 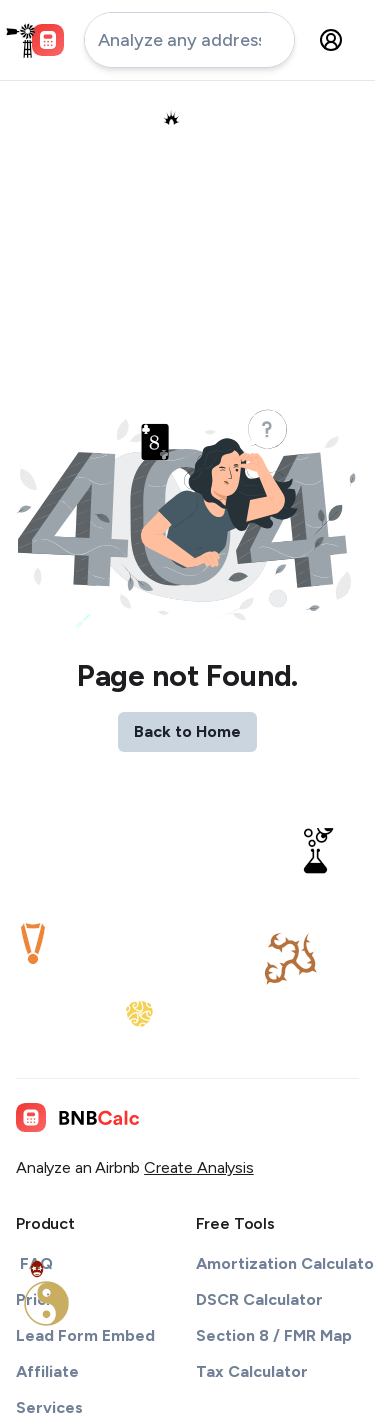 I want to click on view achievements or awards, so click(x=33, y=943).